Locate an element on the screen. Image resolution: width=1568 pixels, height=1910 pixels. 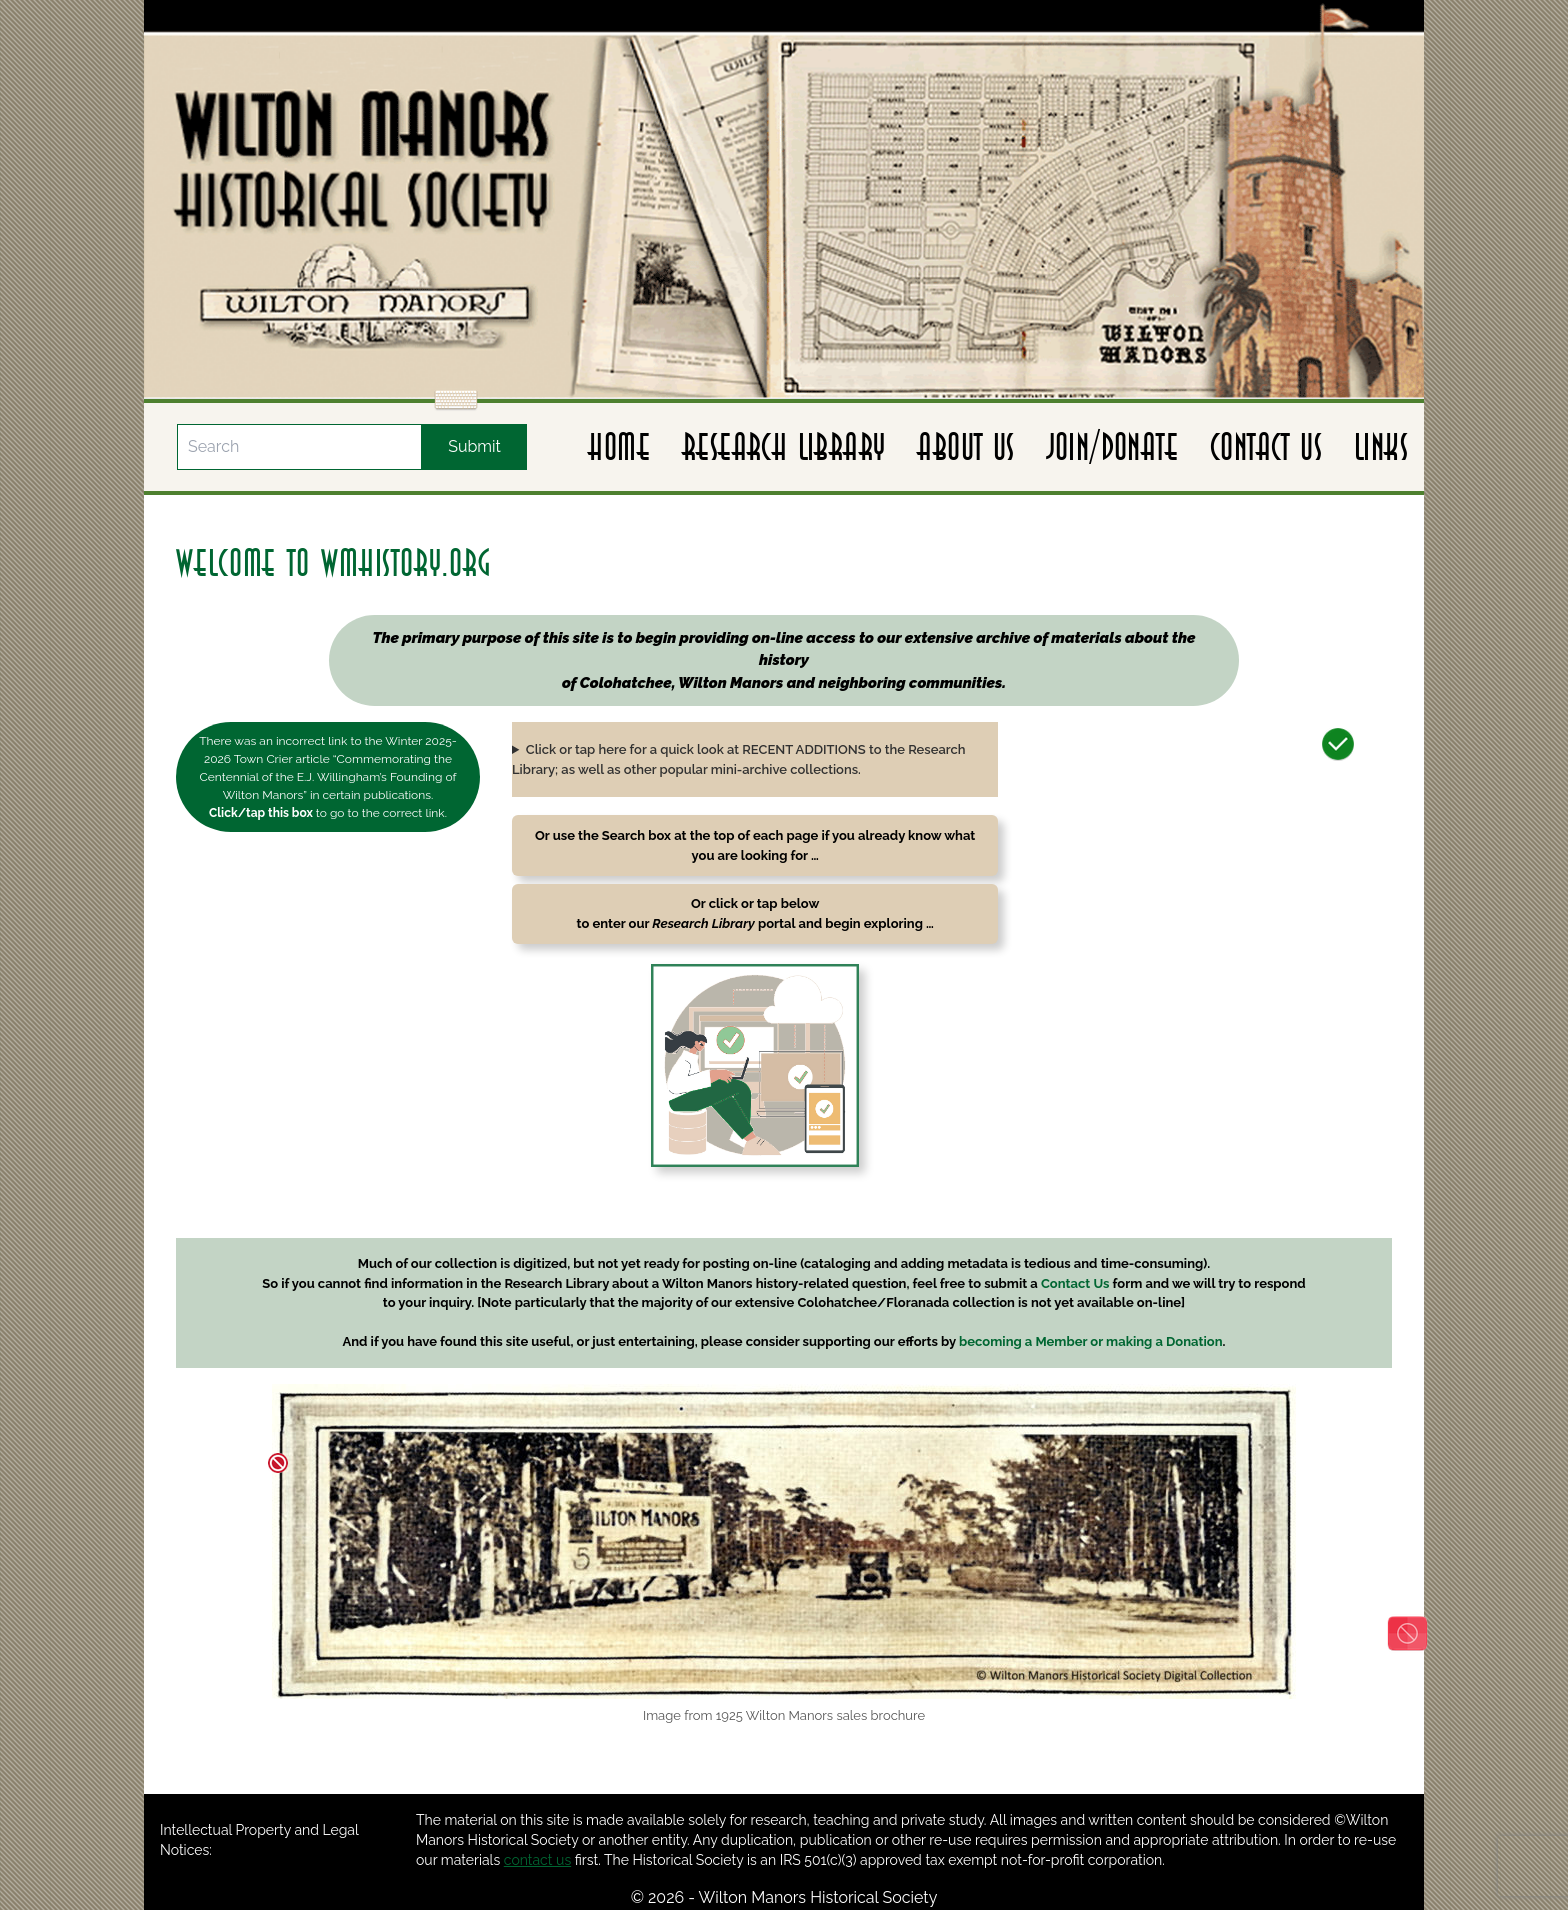
bluetooth keyboard connected is located at coordinates (456, 400).